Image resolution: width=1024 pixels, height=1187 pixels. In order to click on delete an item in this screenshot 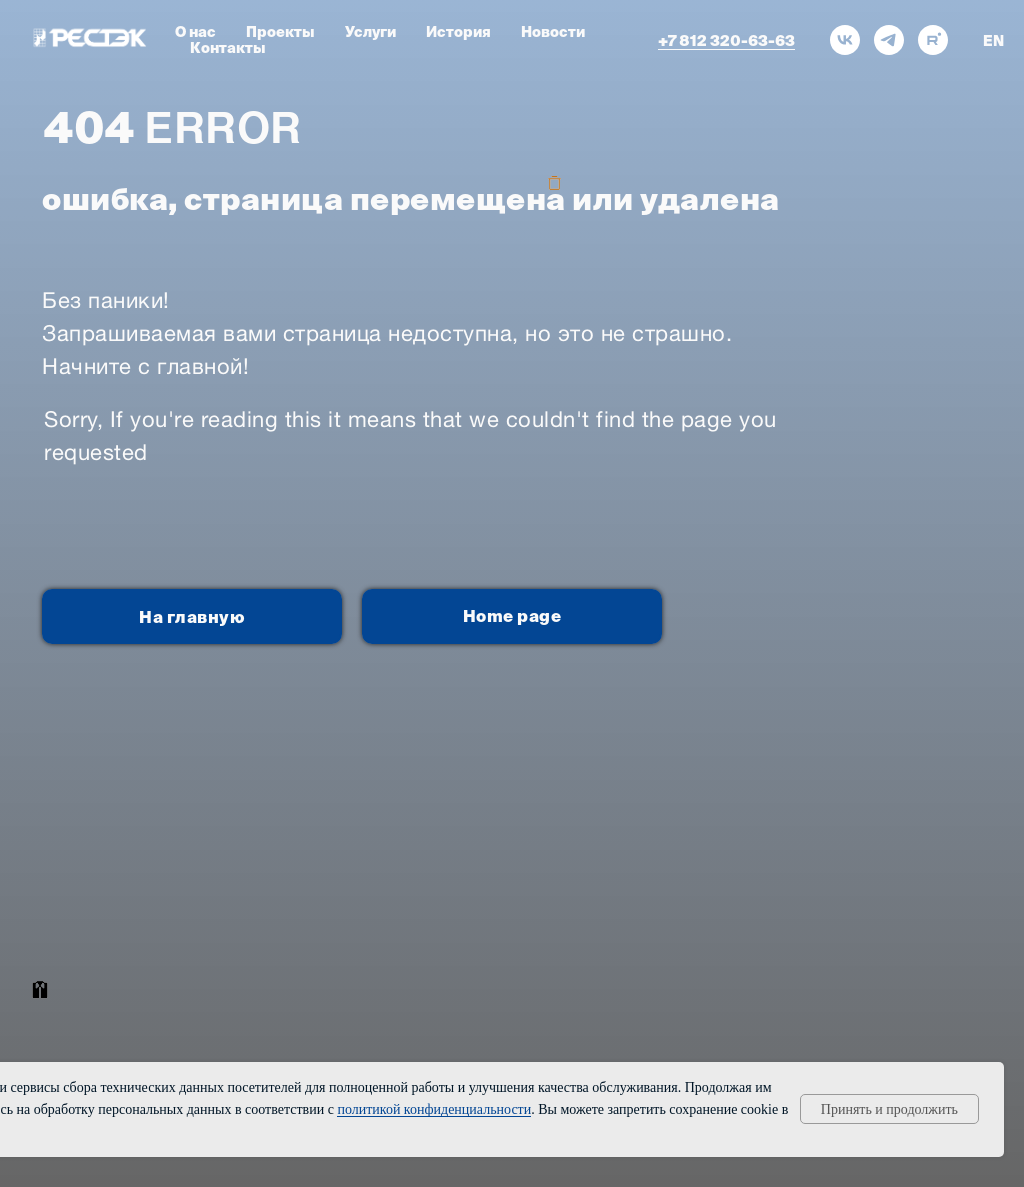, I will do `click(554, 183)`.